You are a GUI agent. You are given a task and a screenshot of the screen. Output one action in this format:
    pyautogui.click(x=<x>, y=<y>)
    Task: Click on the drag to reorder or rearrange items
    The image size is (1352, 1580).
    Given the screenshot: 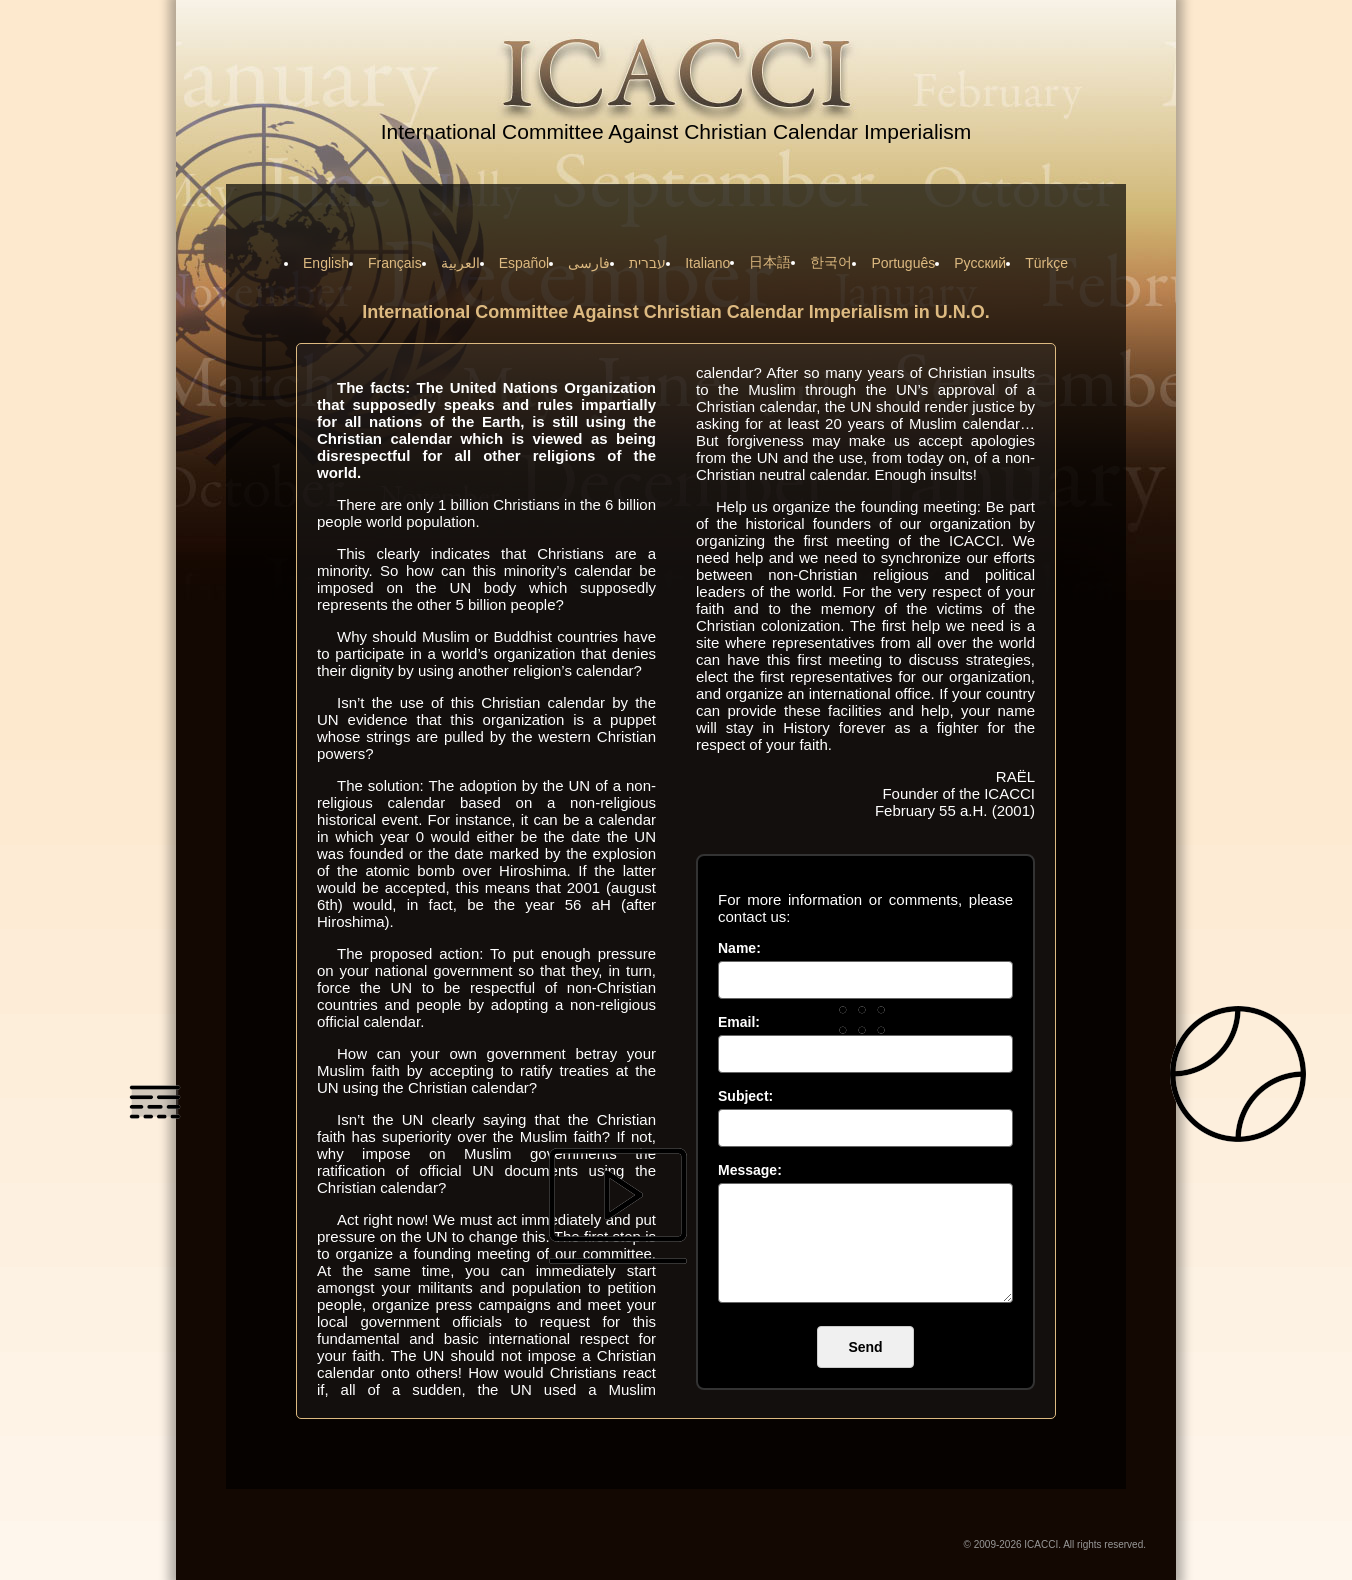 What is the action you would take?
    pyautogui.click(x=862, y=1020)
    